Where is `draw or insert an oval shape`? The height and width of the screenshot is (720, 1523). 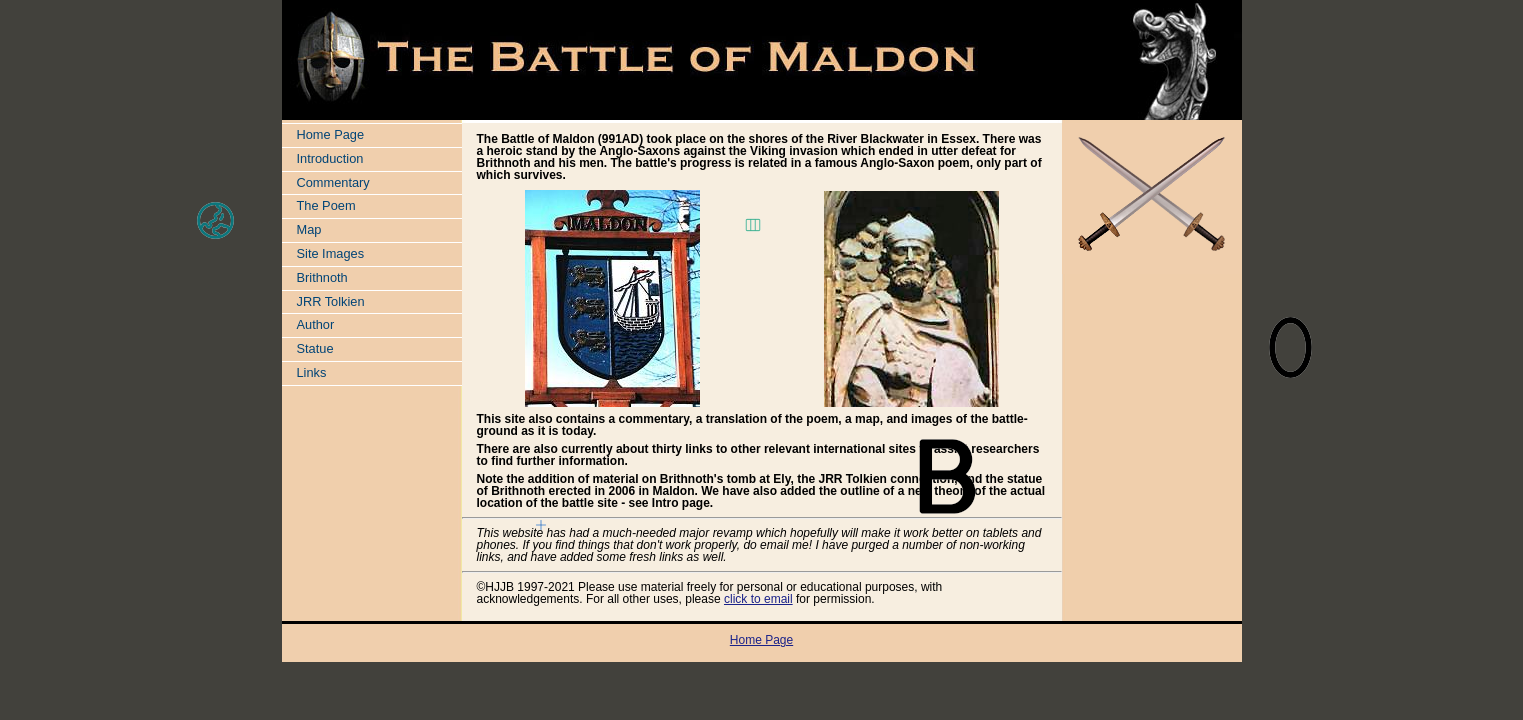 draw or insert an oval shape is located at coordinates (1290, 347).